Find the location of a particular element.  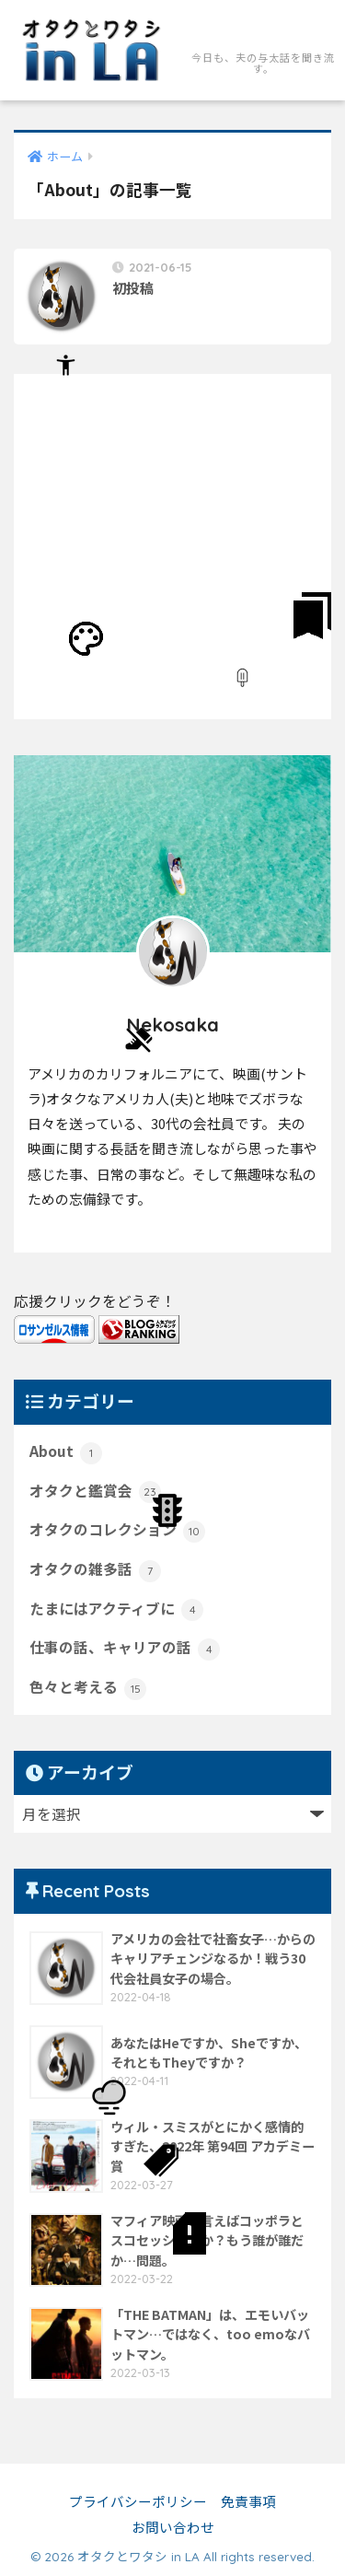

indicates foggy weather conditions is located at coordinates (109, 2096).